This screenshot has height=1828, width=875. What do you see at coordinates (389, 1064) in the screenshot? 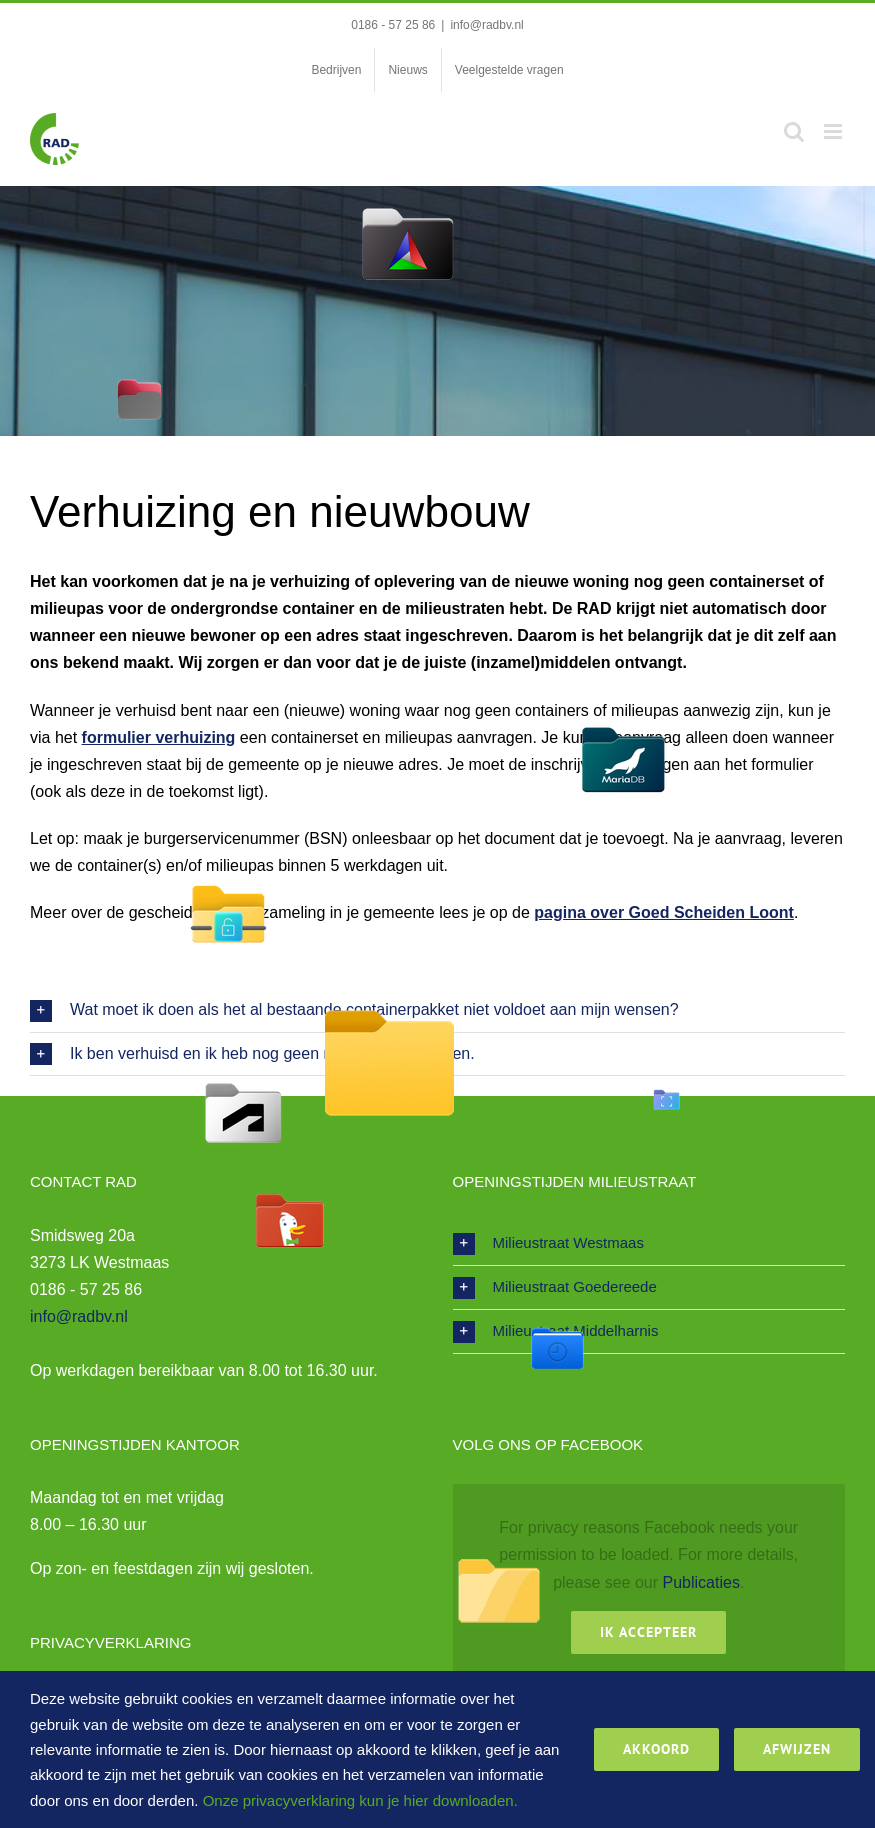
I see `open a folder to view its contents` at bounding box center [389, 1064].